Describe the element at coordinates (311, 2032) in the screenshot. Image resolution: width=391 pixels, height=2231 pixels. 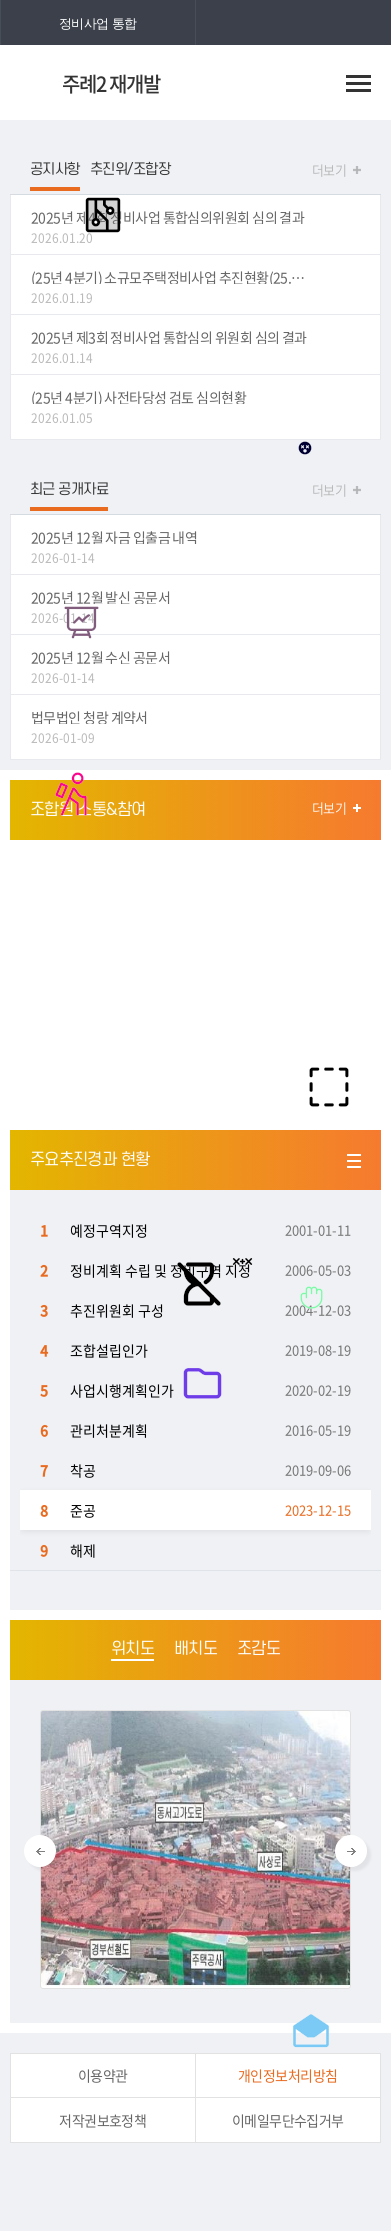
I see `view an opened or read email` at that location.